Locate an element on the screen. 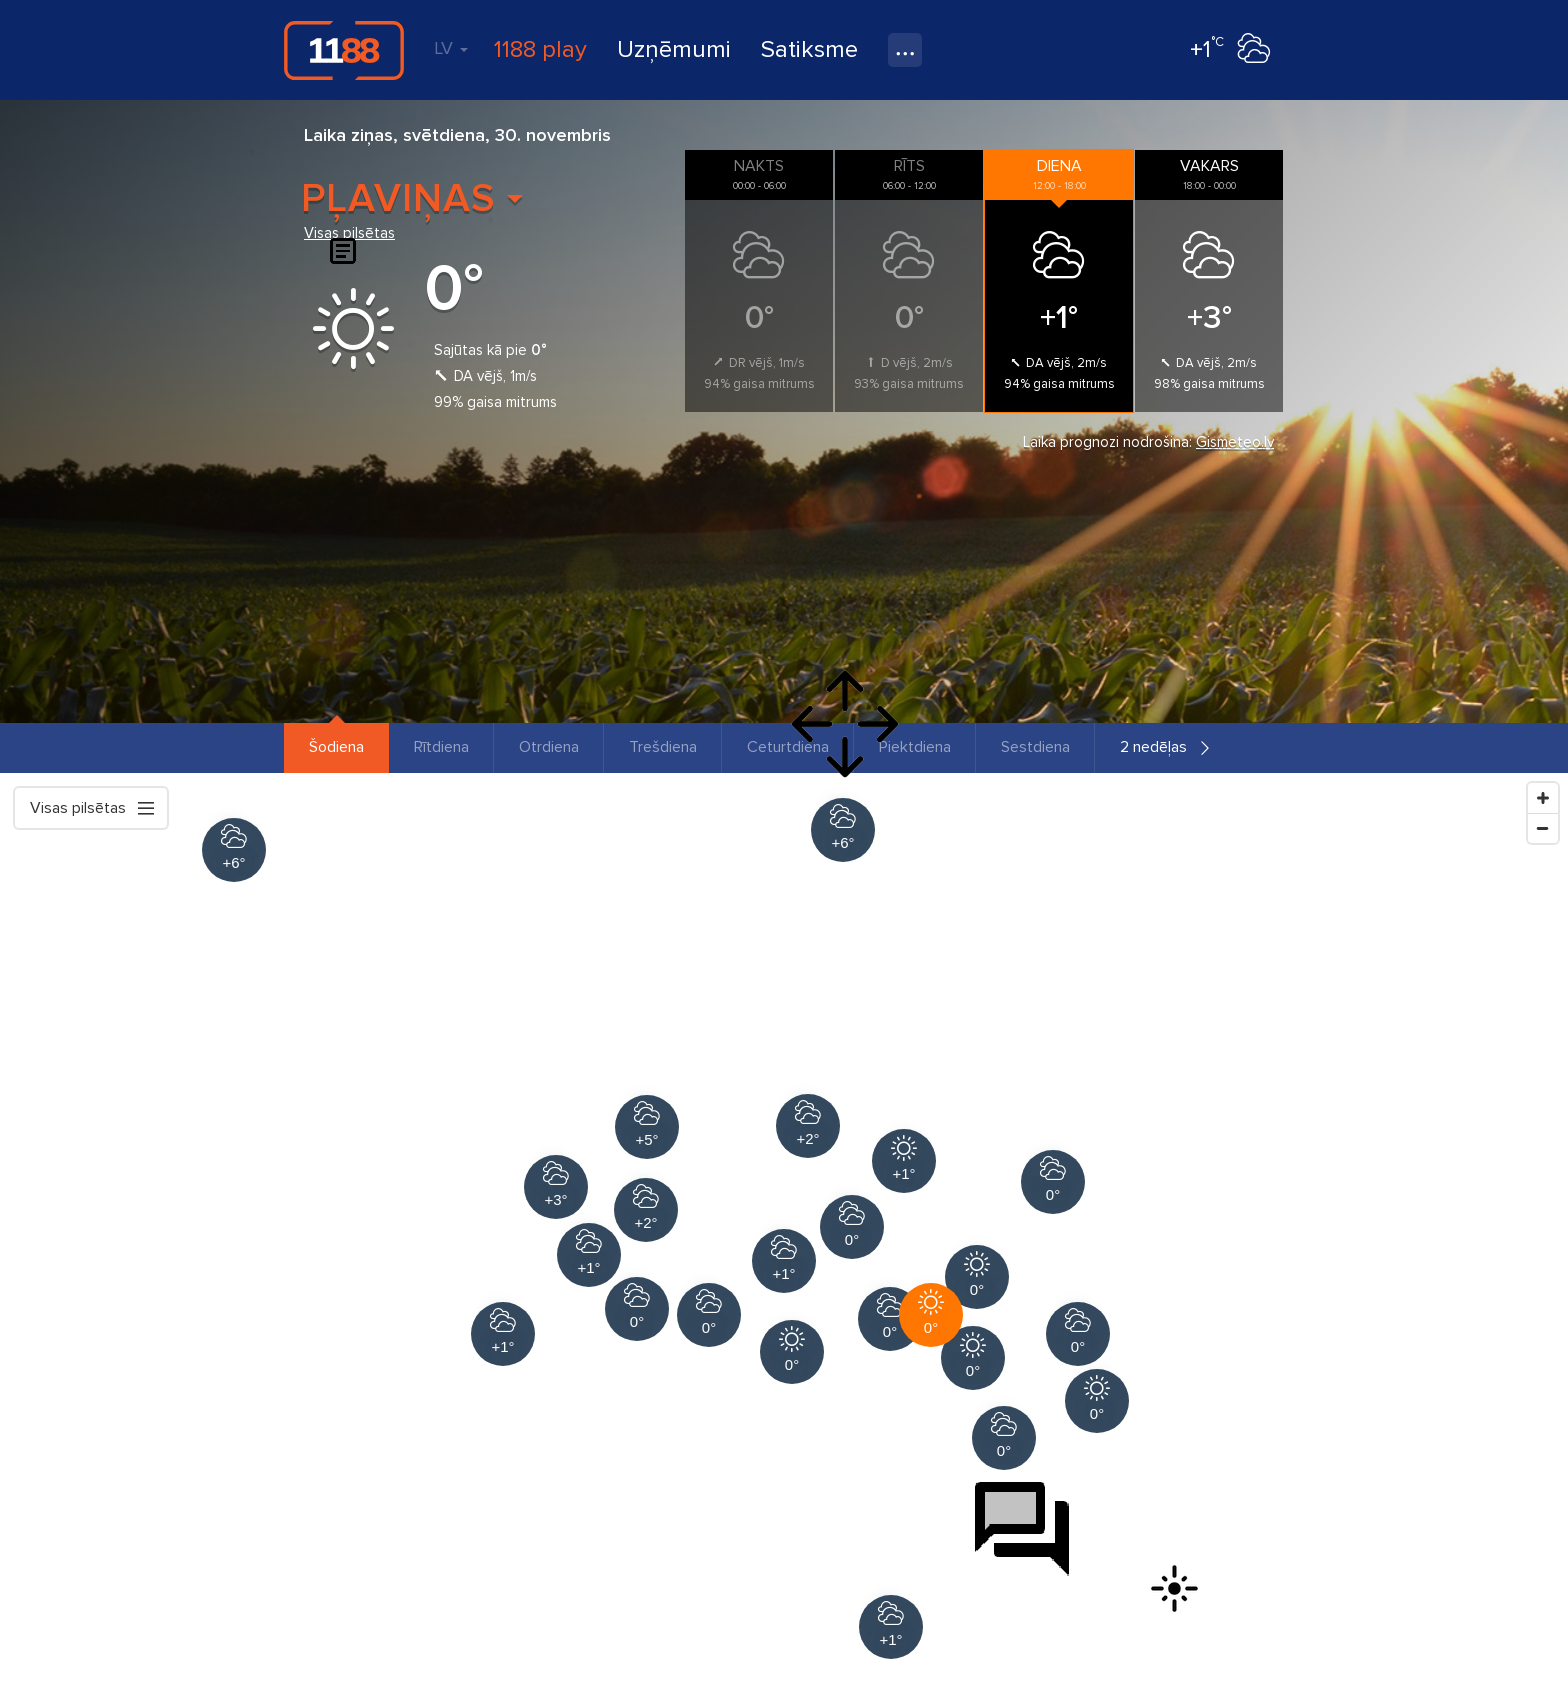 The height and width of the screenshot is (1708, 1568). view article or document is located at coordinates (343, 251).